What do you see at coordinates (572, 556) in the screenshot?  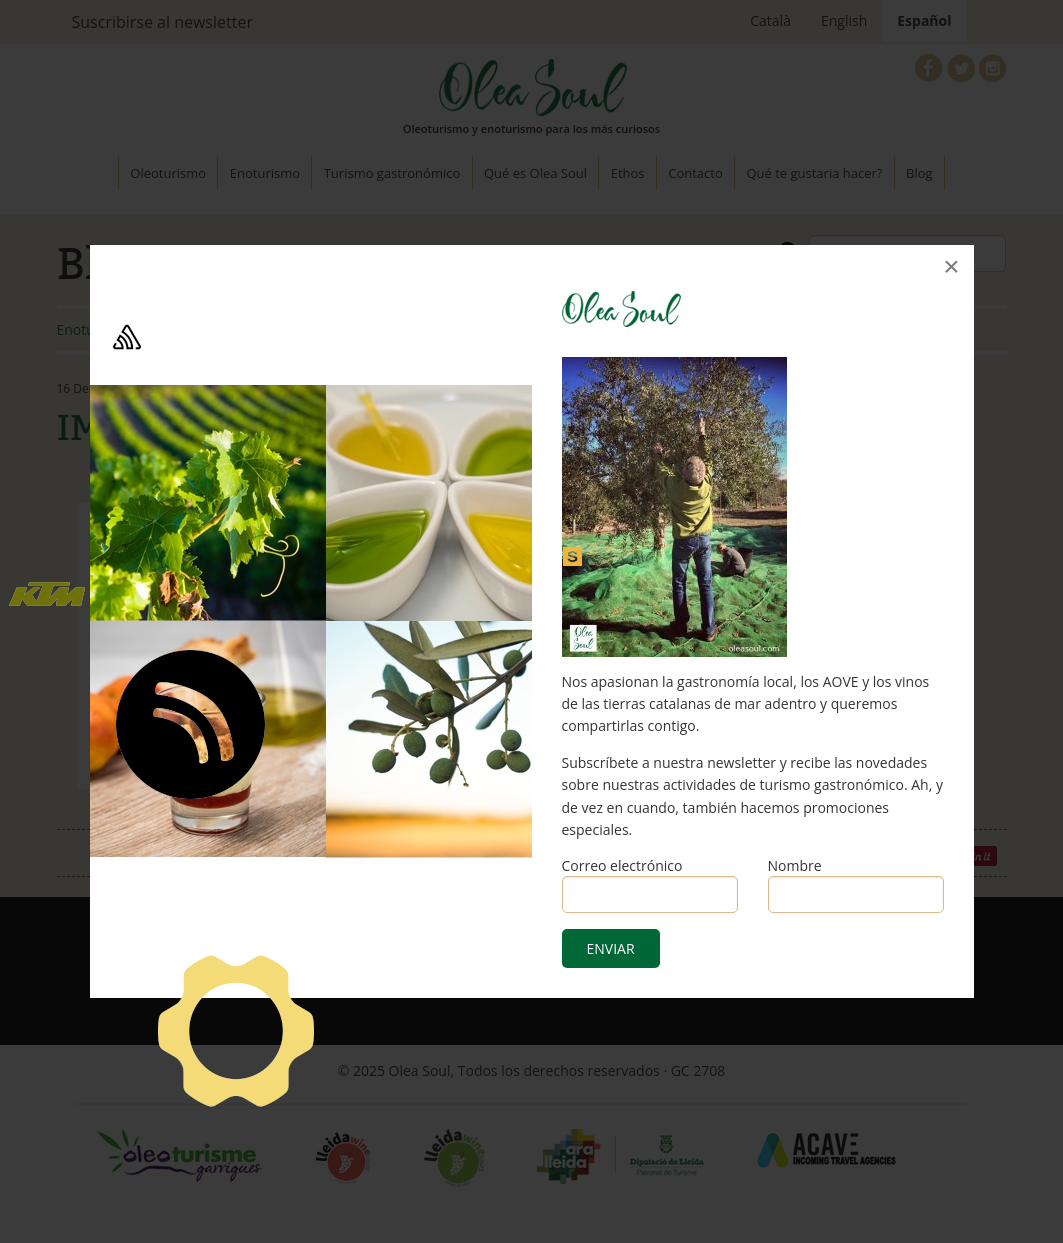 I see `open the sahibinden app` at bounding box center [572, 556].